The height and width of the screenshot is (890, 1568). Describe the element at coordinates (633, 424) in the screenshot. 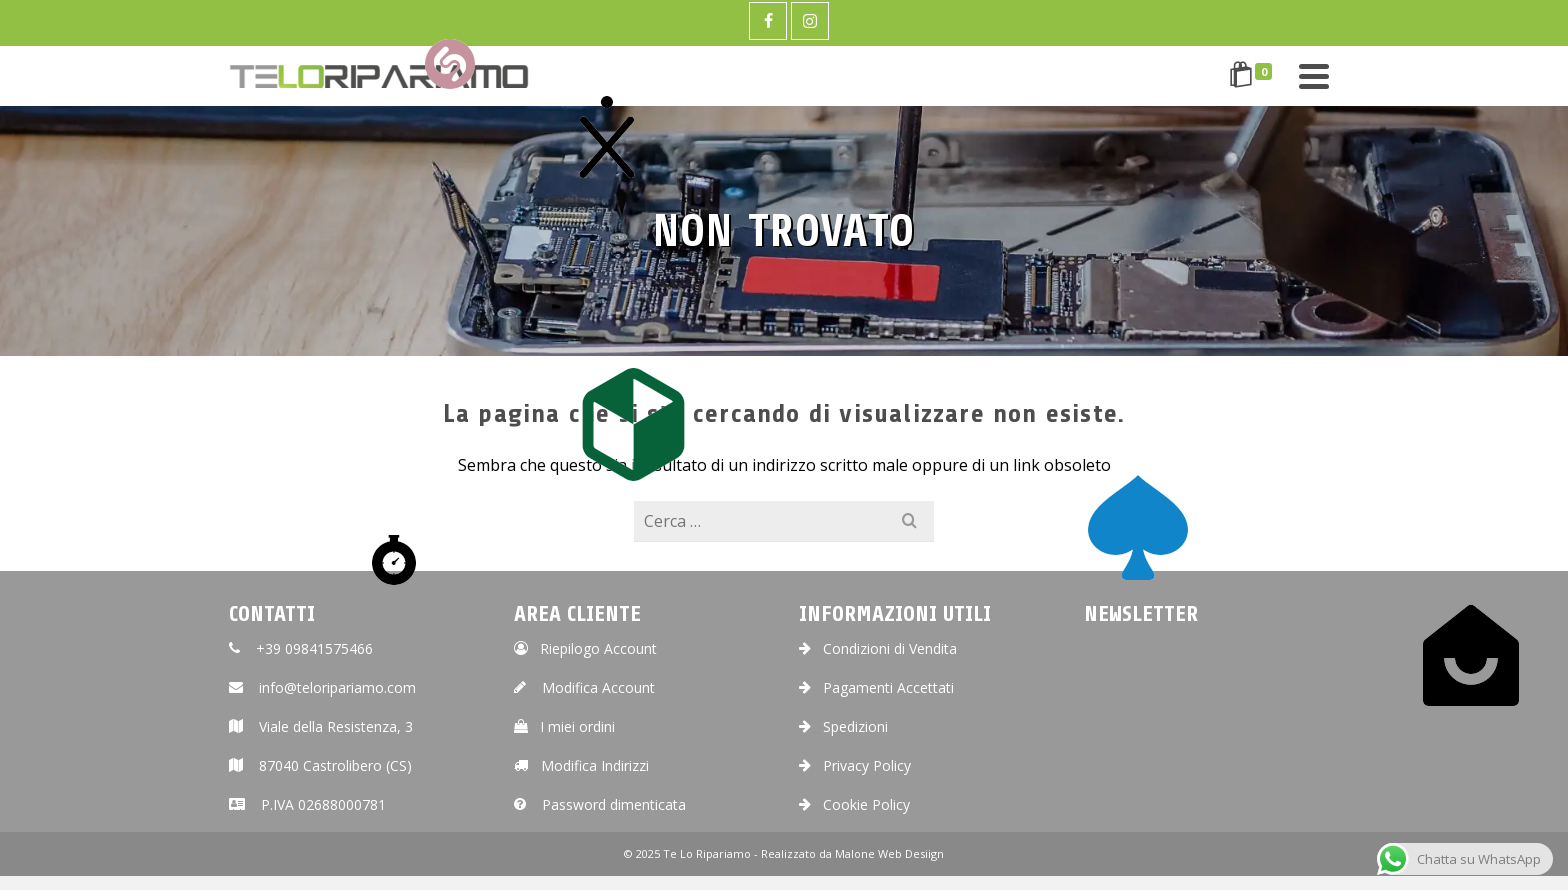

I see `flatpak package manager logo` at that location.